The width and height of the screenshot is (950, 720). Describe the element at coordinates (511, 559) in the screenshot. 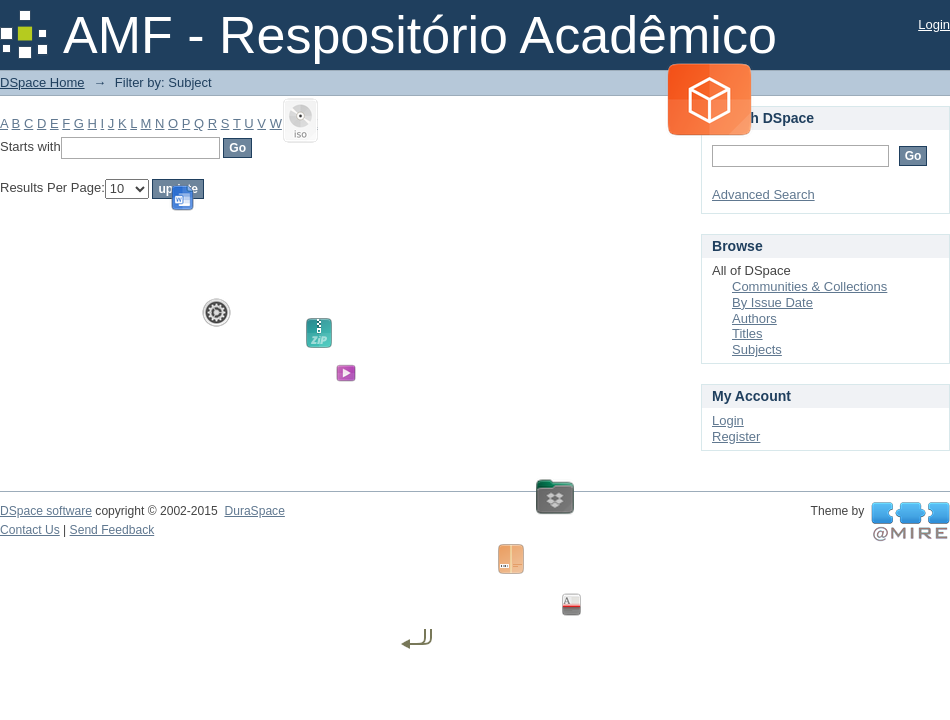

I see `a compressed archive or package file` at that location.